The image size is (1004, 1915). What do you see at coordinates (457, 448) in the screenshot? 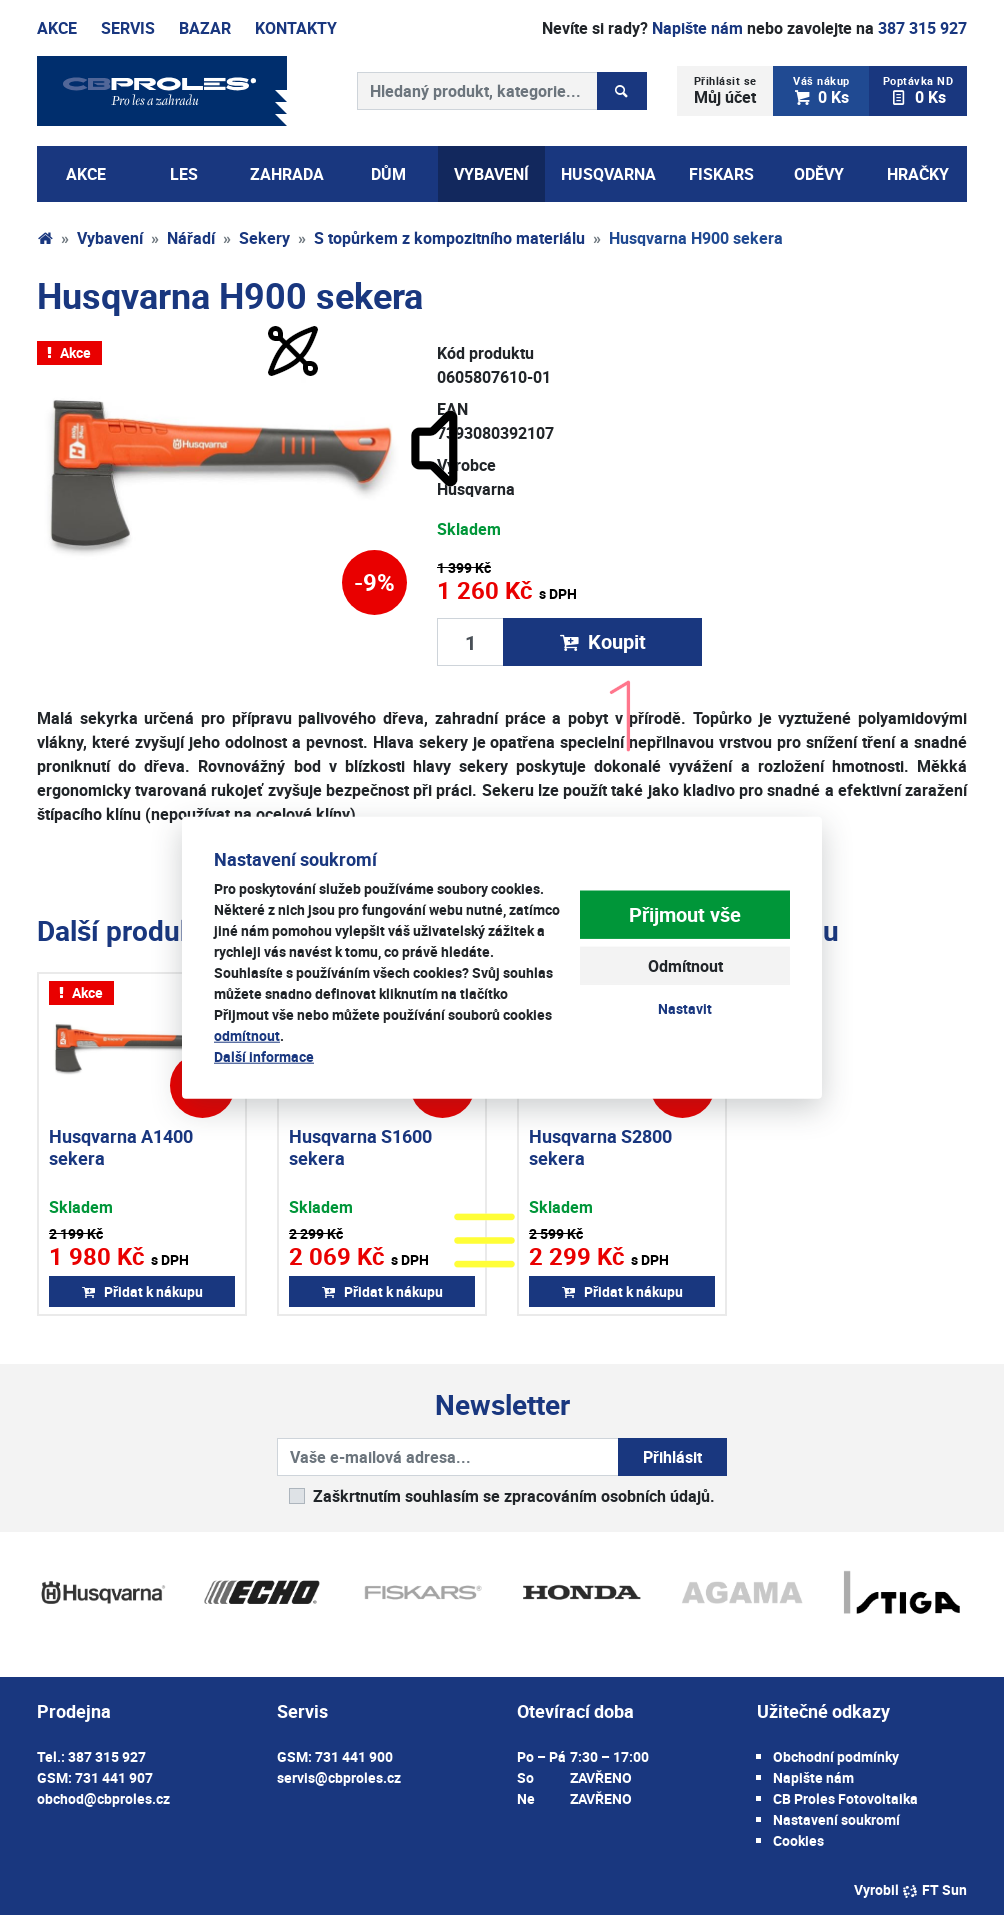
I see `adjust audio volume settings` at bounding box center [457, 448].